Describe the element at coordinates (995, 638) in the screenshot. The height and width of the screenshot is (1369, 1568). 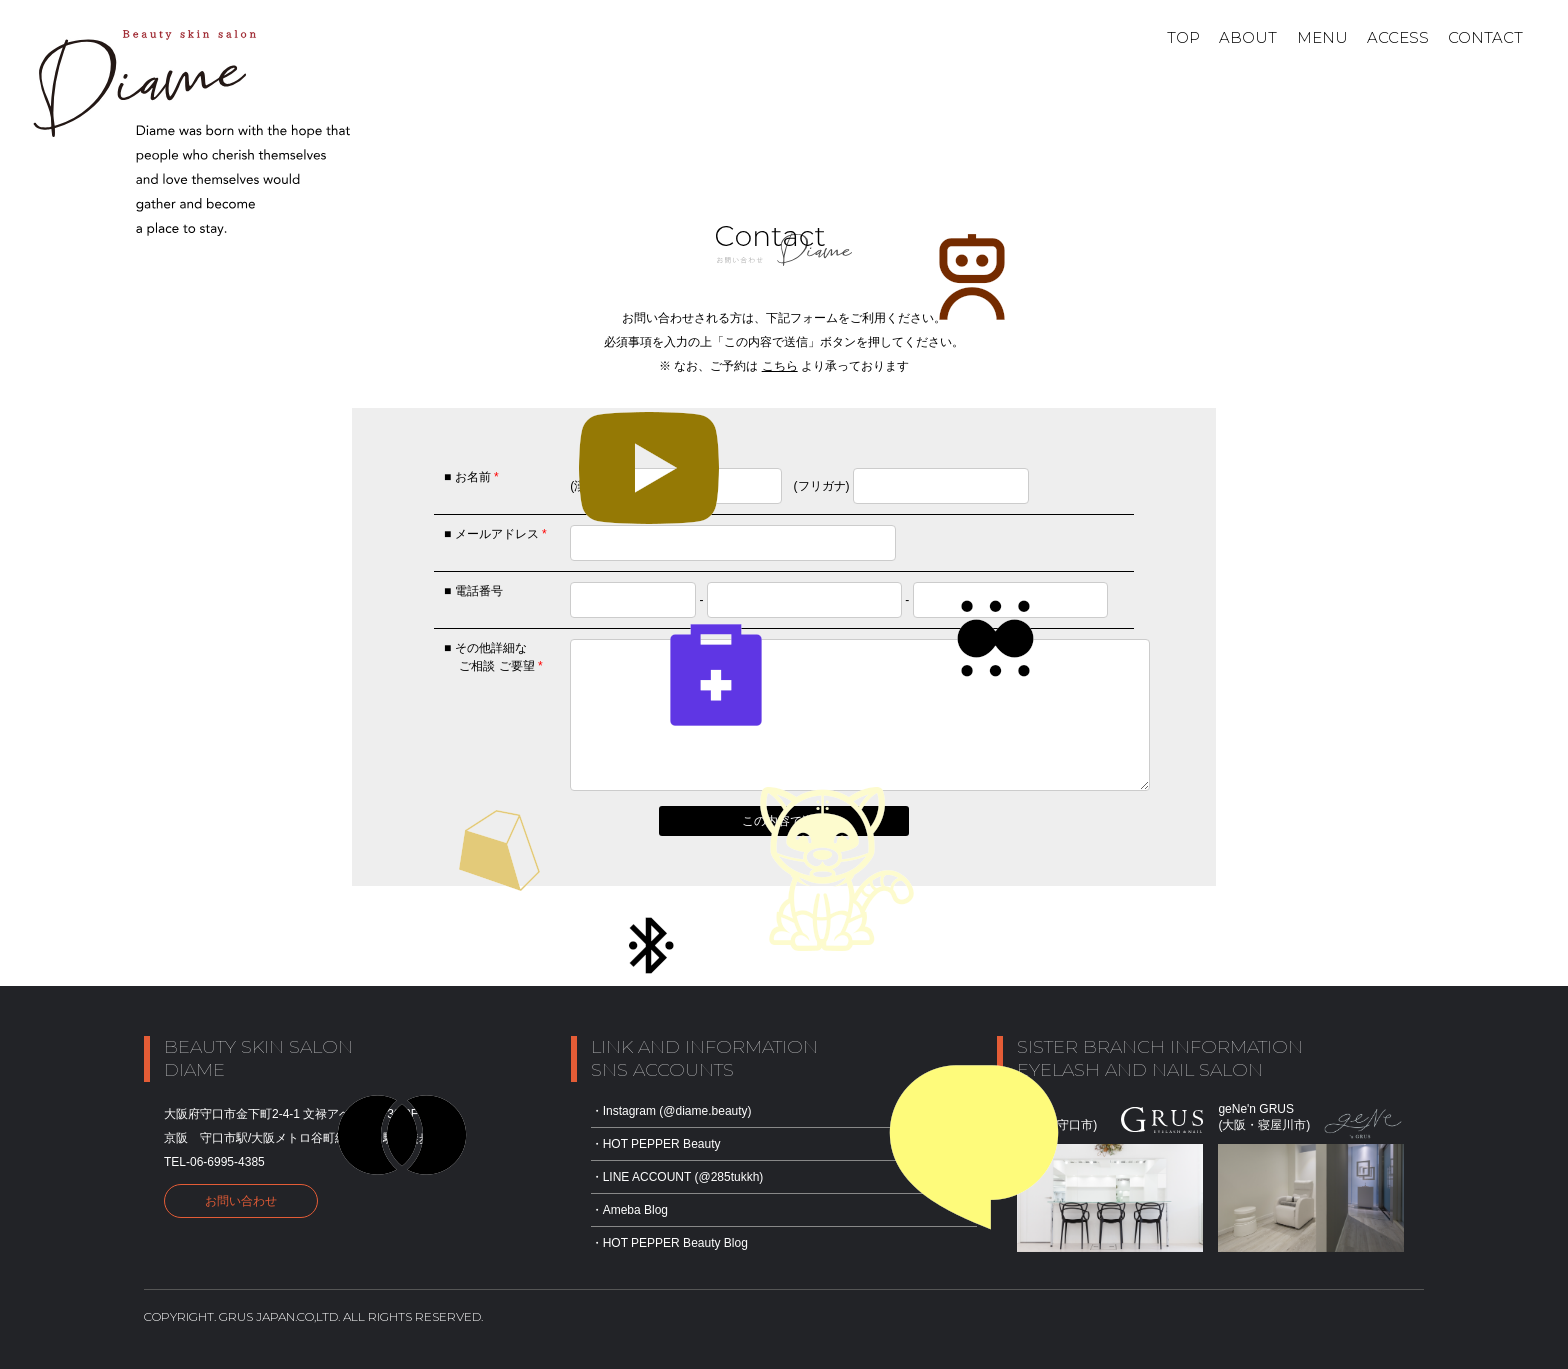
I see `indicates hazy or foggy weather conditions` at that location.